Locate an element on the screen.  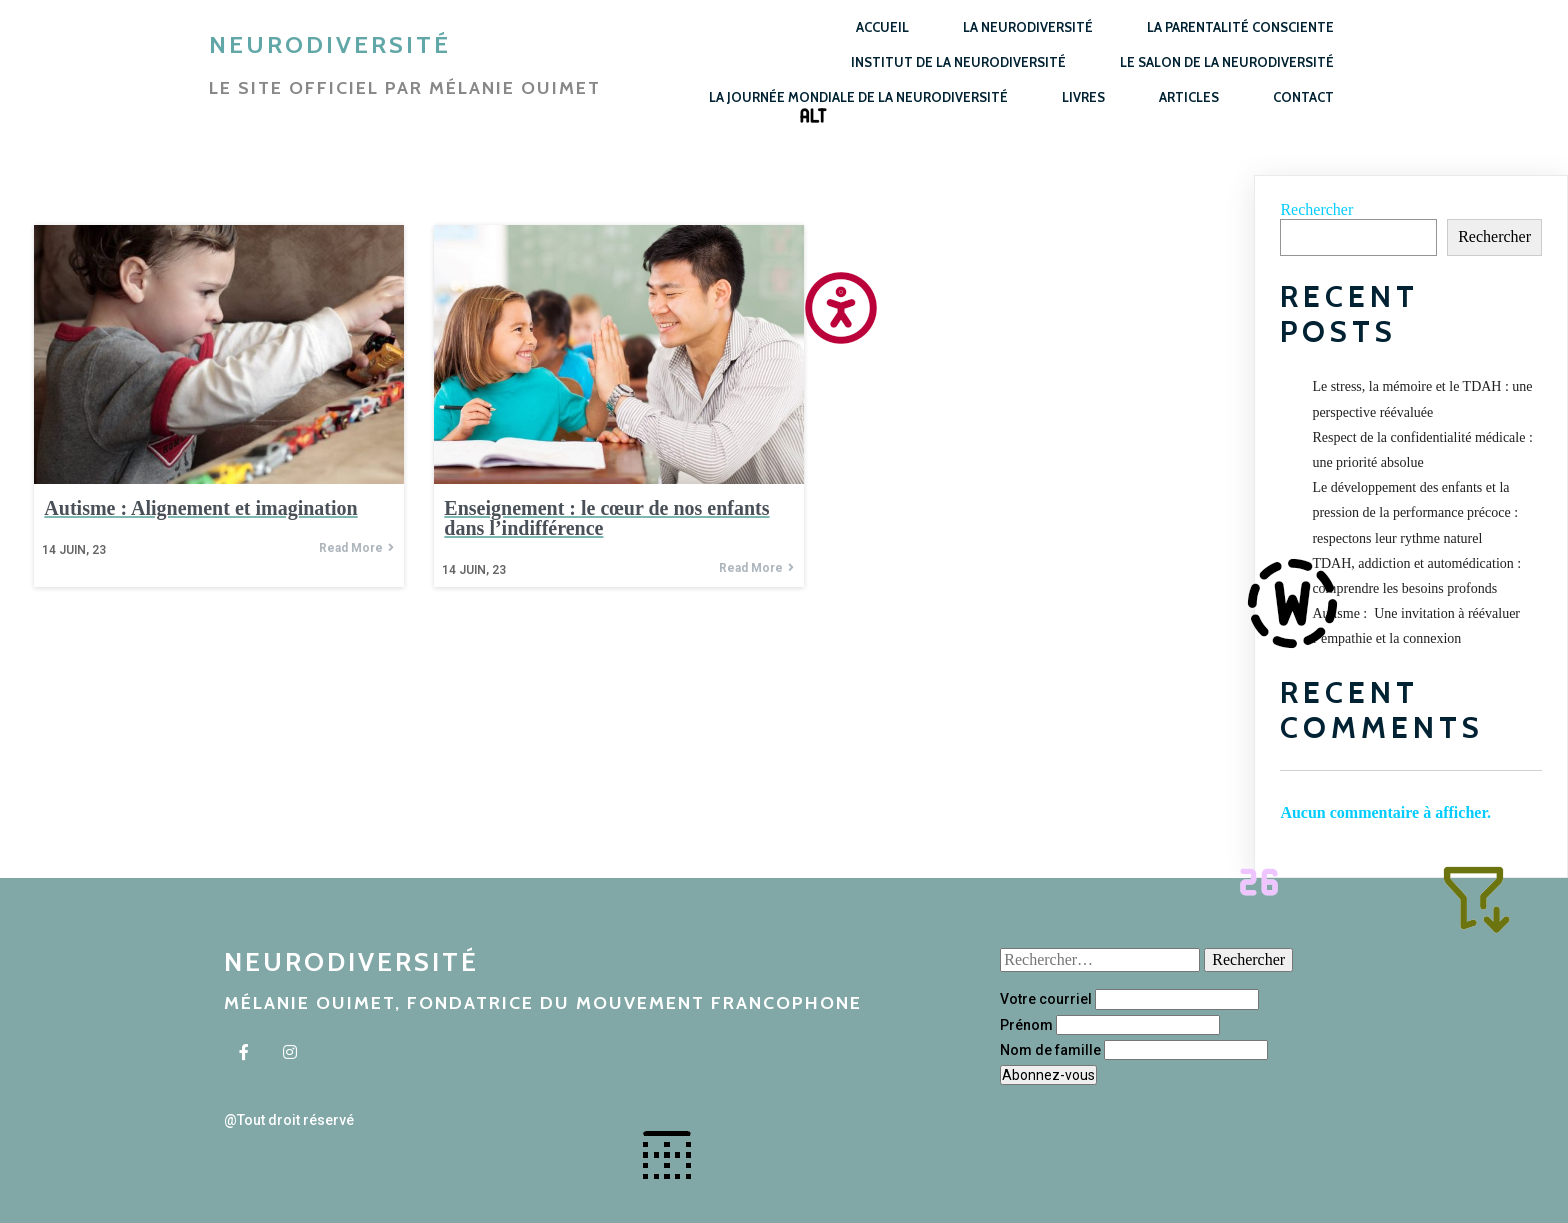
indicates accessibility features are available is located at coordinates (841, 308).